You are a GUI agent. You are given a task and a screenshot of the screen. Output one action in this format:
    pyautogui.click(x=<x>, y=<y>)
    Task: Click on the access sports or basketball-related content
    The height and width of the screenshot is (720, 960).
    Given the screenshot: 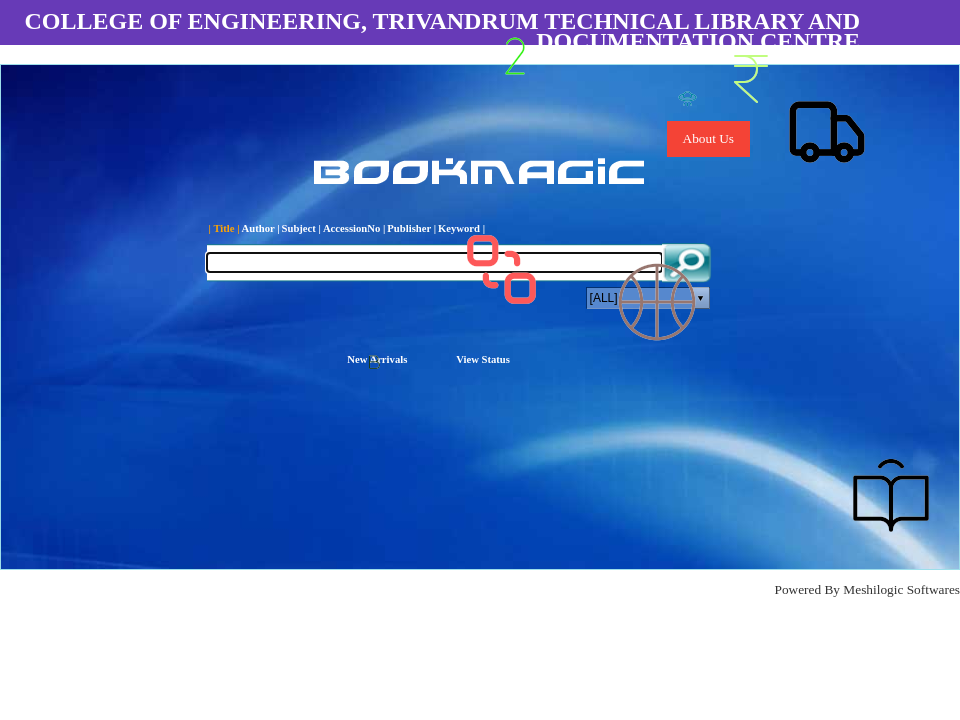 What is the action you would take?
    pyautogui.click(x=657, y=302)
    